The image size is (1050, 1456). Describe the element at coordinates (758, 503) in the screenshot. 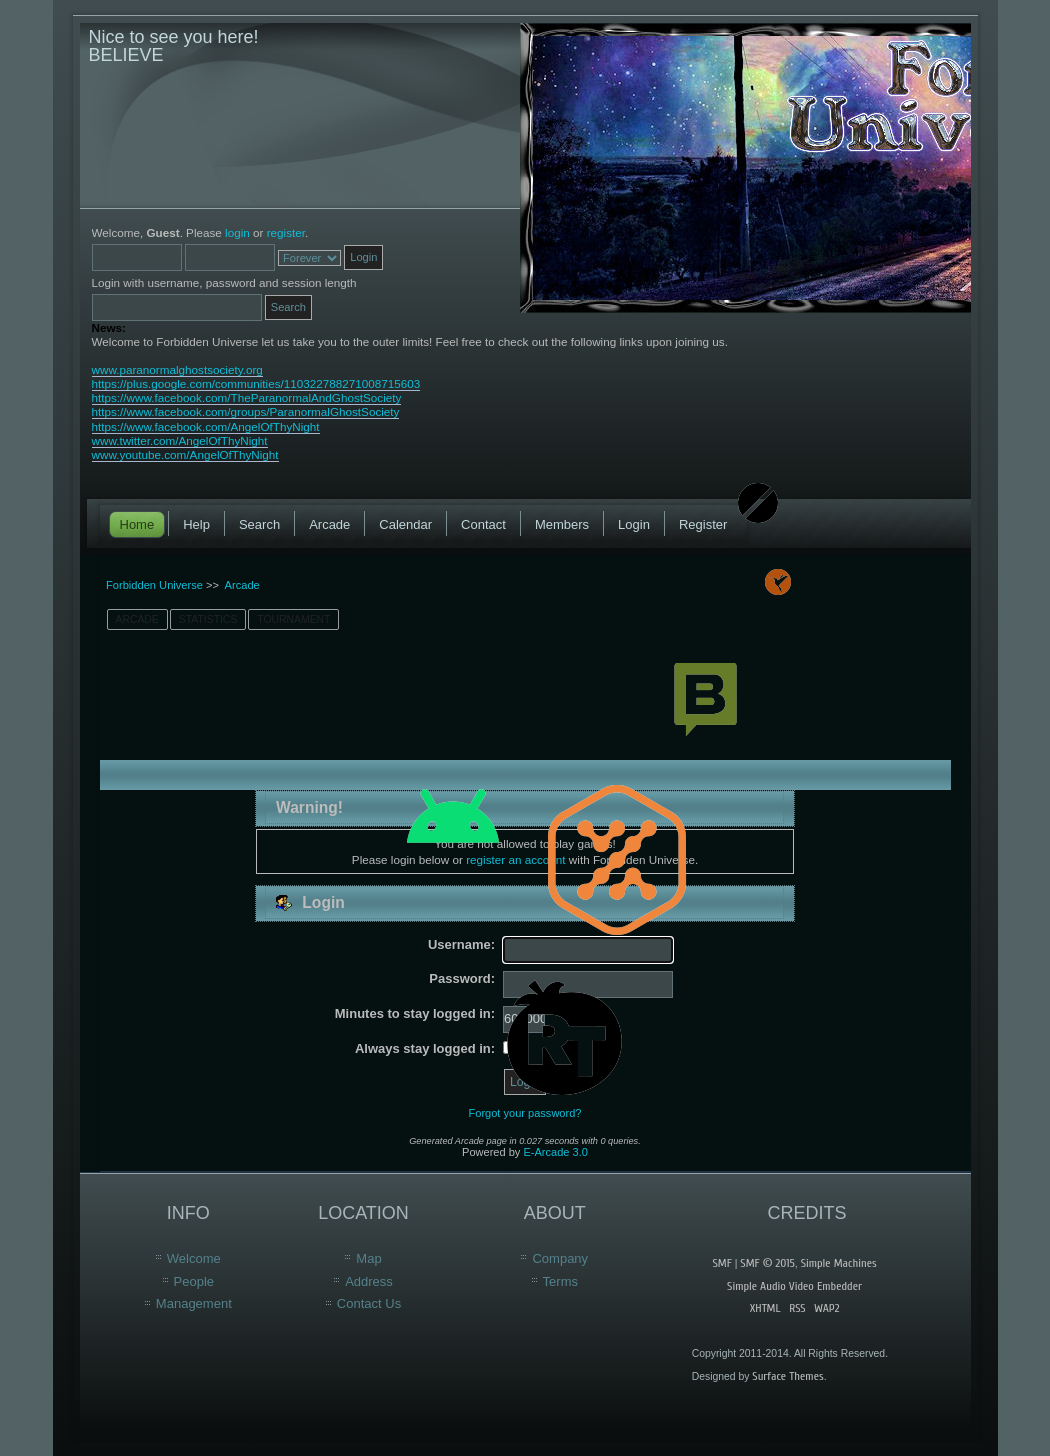

I see `indicates a prohibited or blocked action` at that location.